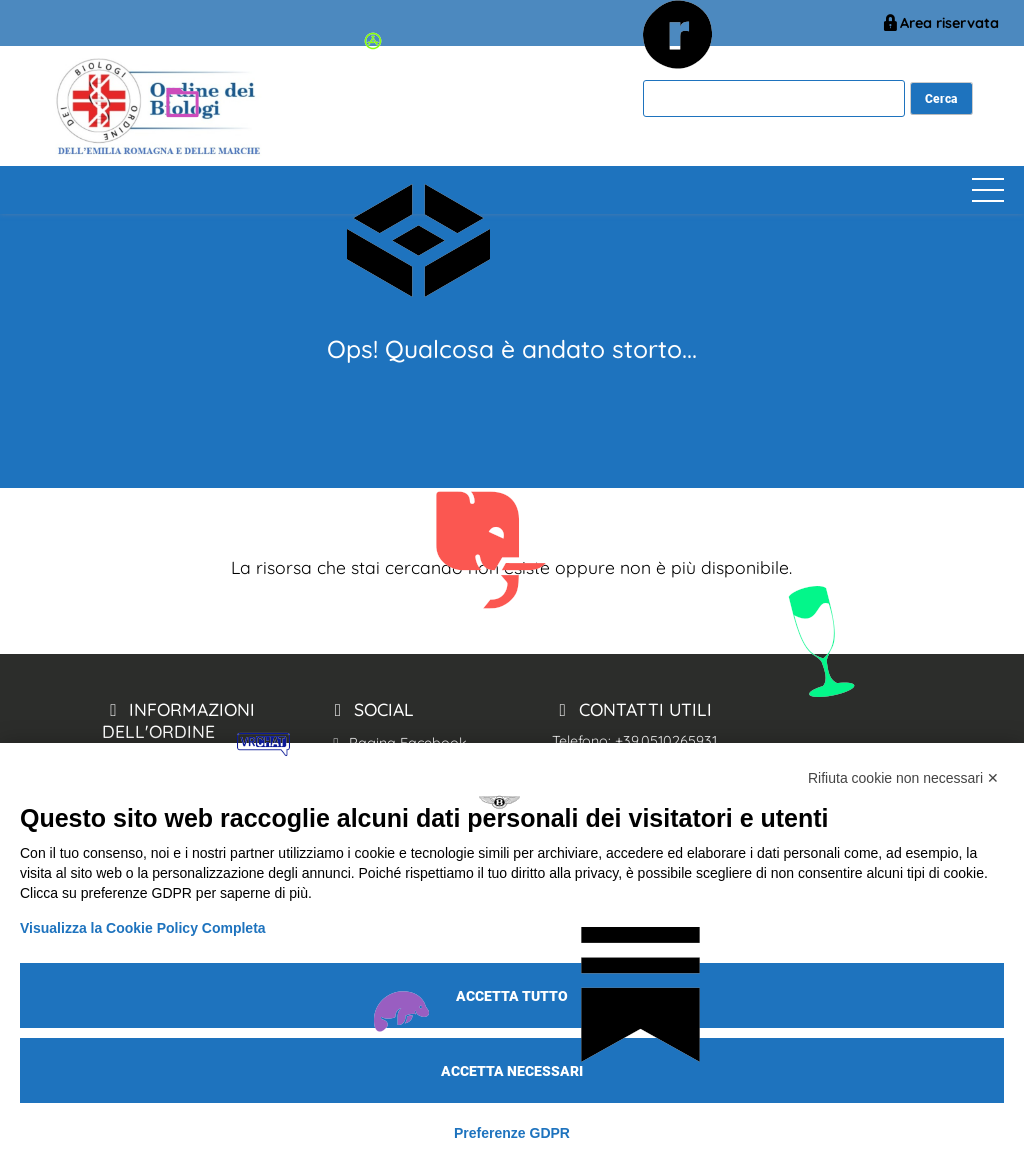 This screenshot has width=1024, height=1163. What do you see at coordinates (821, 641) in the screenshot?
I see `wine compatibility layer application logo` at bounding box center [821, 641].